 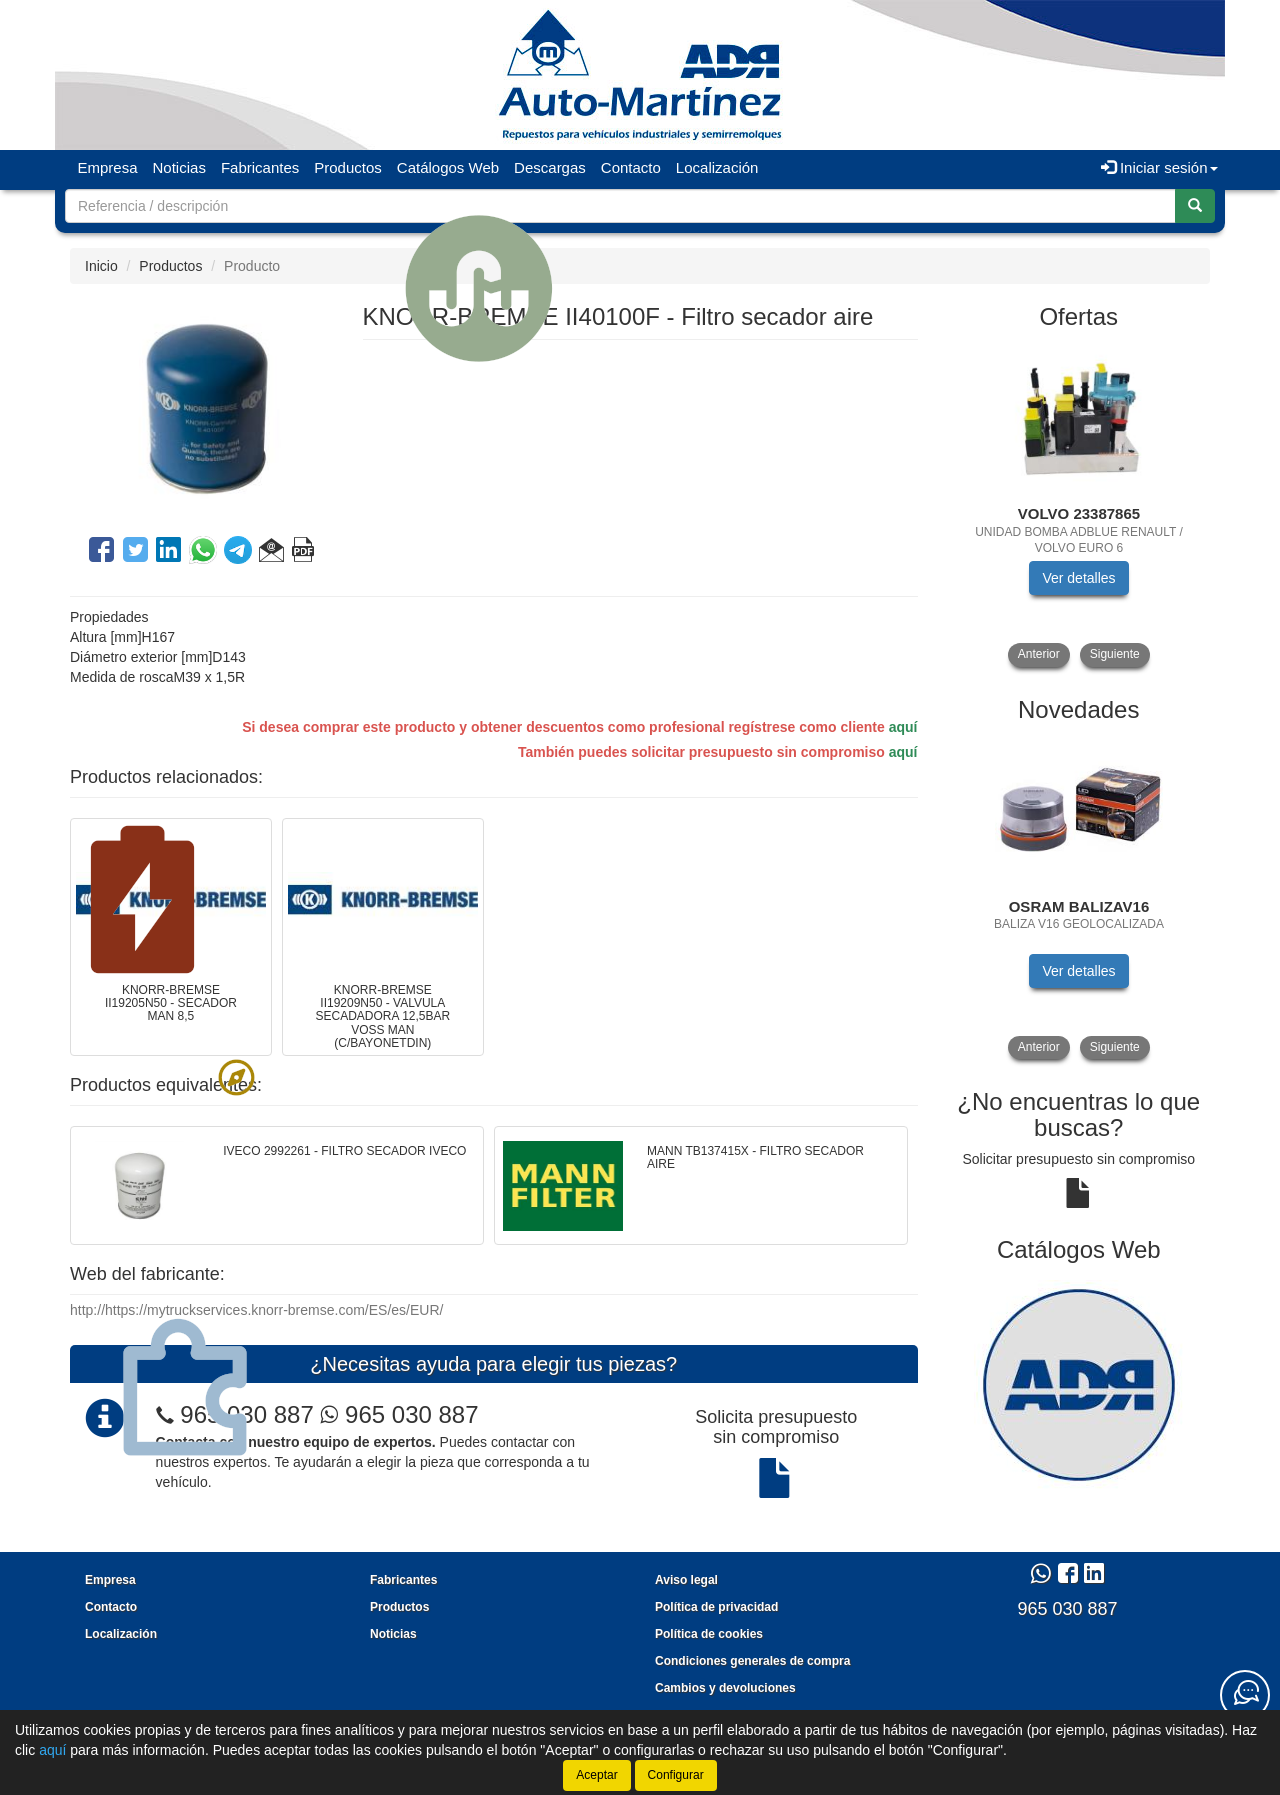 What do you see at coordinates (236, 1077) in the screenshot?
I see `access navigation or directions` at bounding box center [236, 1077].